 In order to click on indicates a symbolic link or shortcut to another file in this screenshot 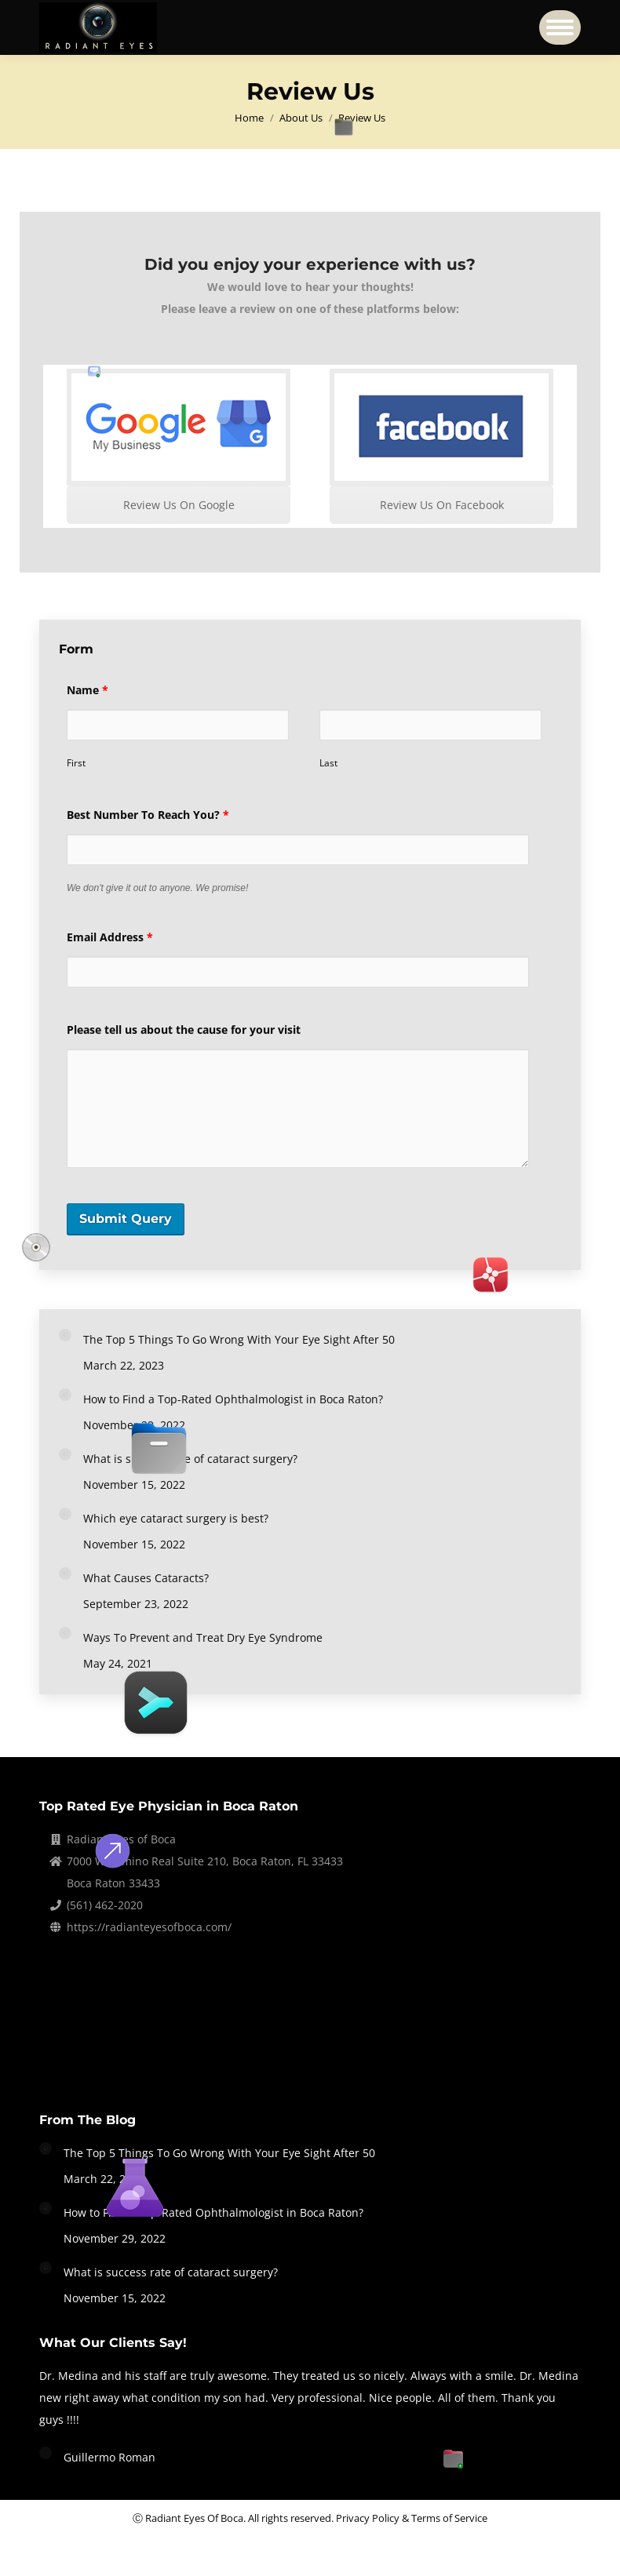, I will do `click(112, 1850)`.